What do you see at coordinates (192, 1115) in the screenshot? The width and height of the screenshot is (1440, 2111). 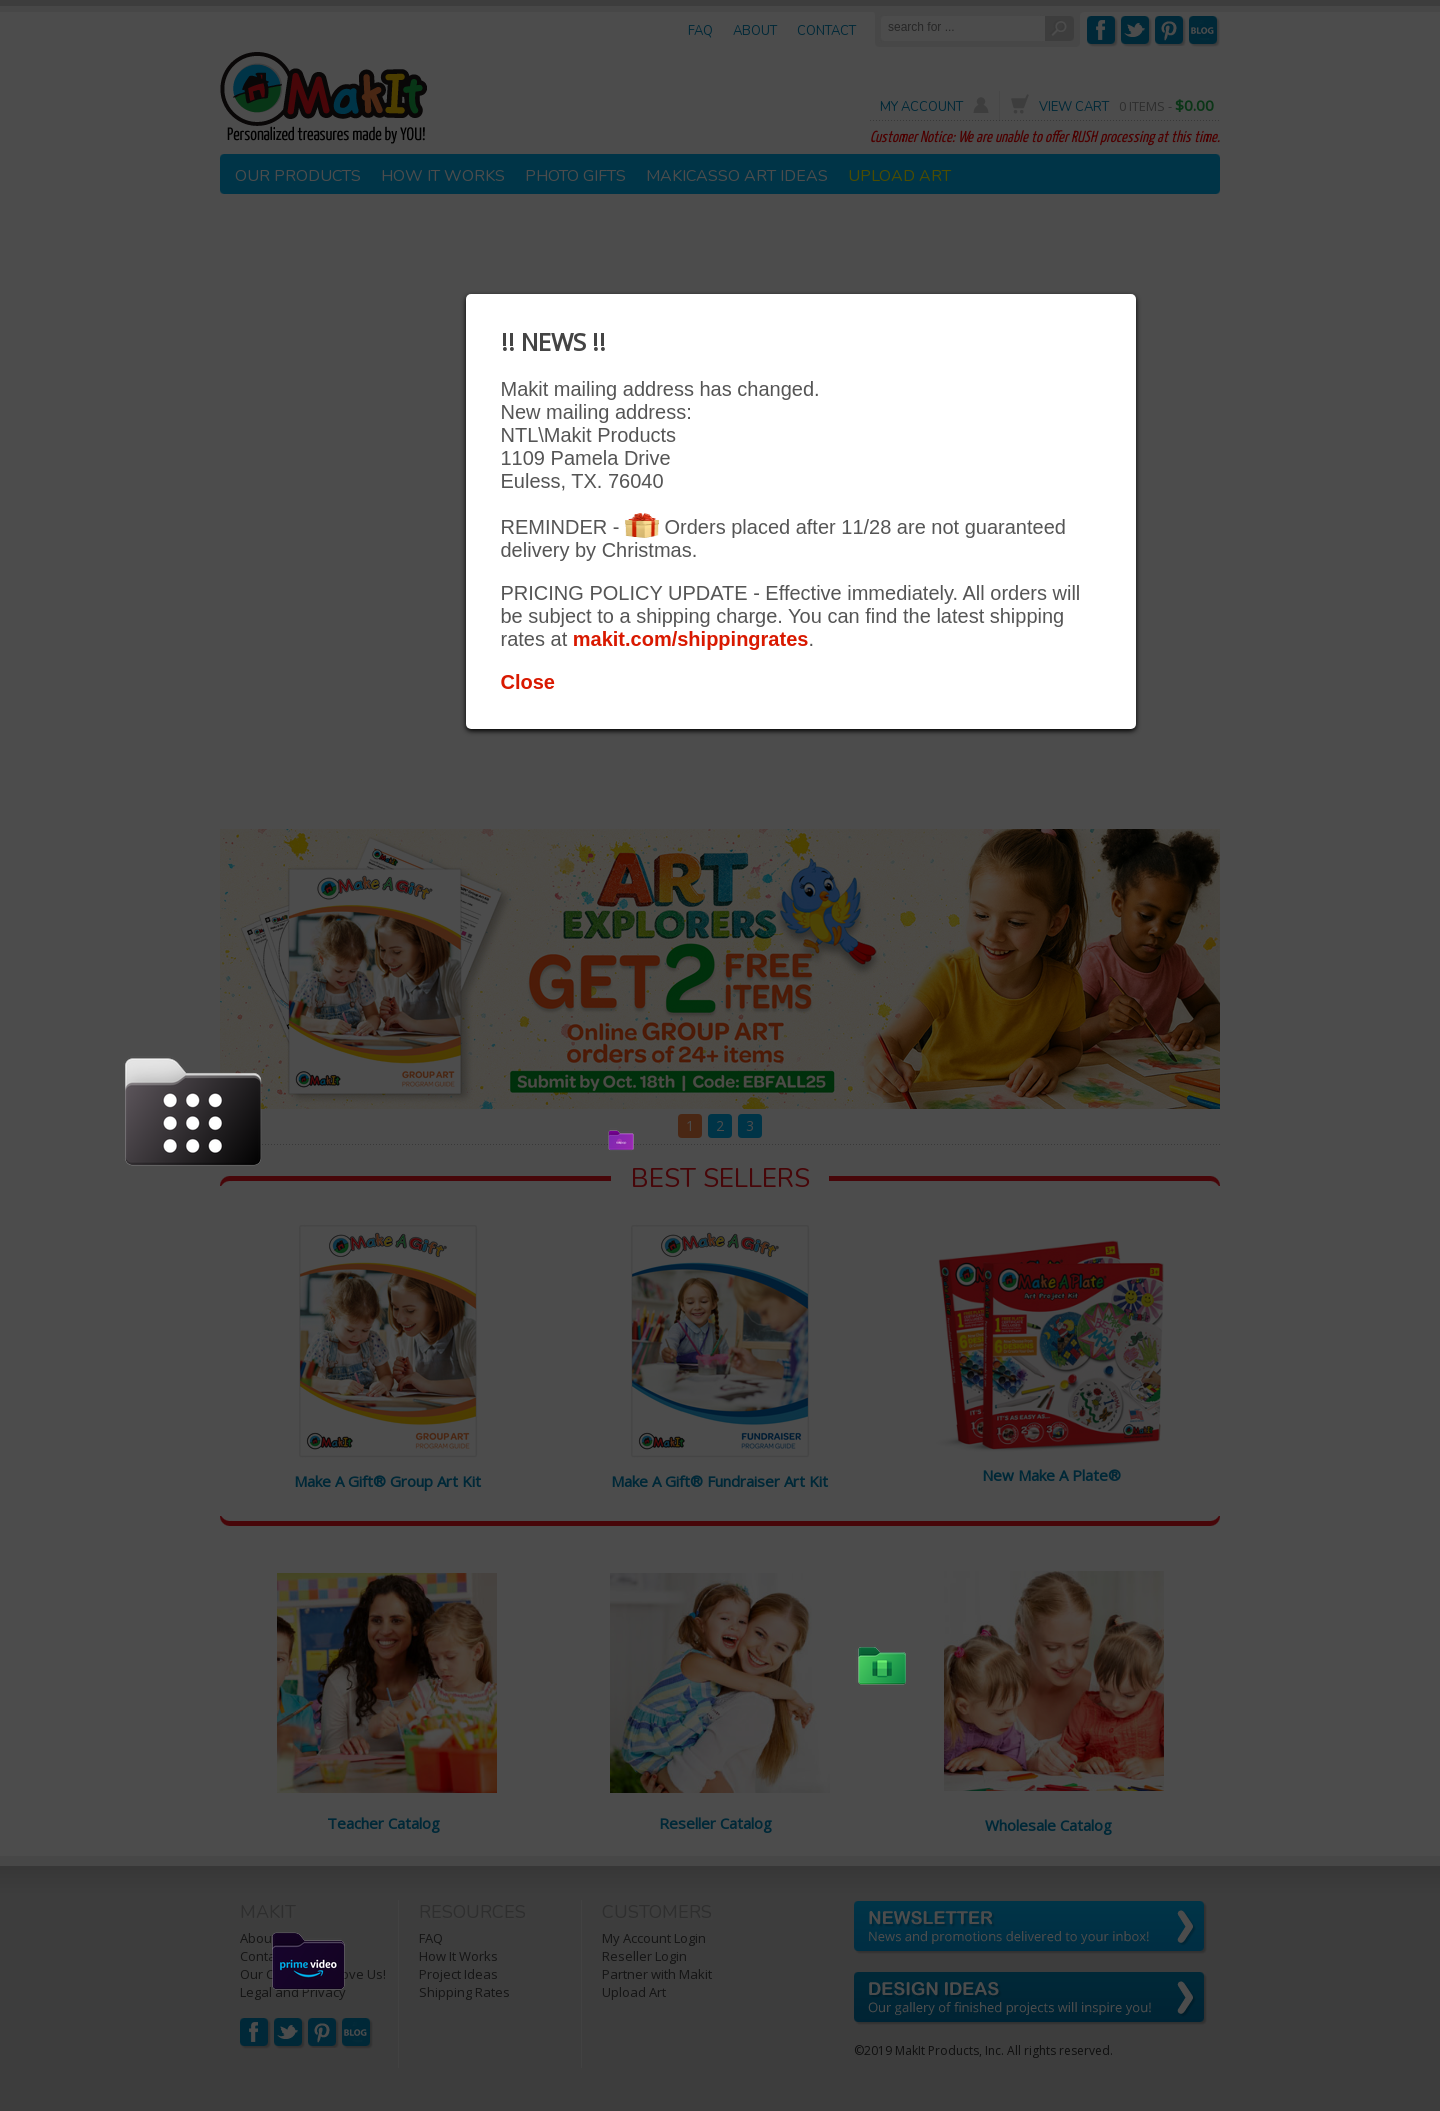 I see `open ROS (Robot Operating System) project folder` at bounding box center [192, 1115].